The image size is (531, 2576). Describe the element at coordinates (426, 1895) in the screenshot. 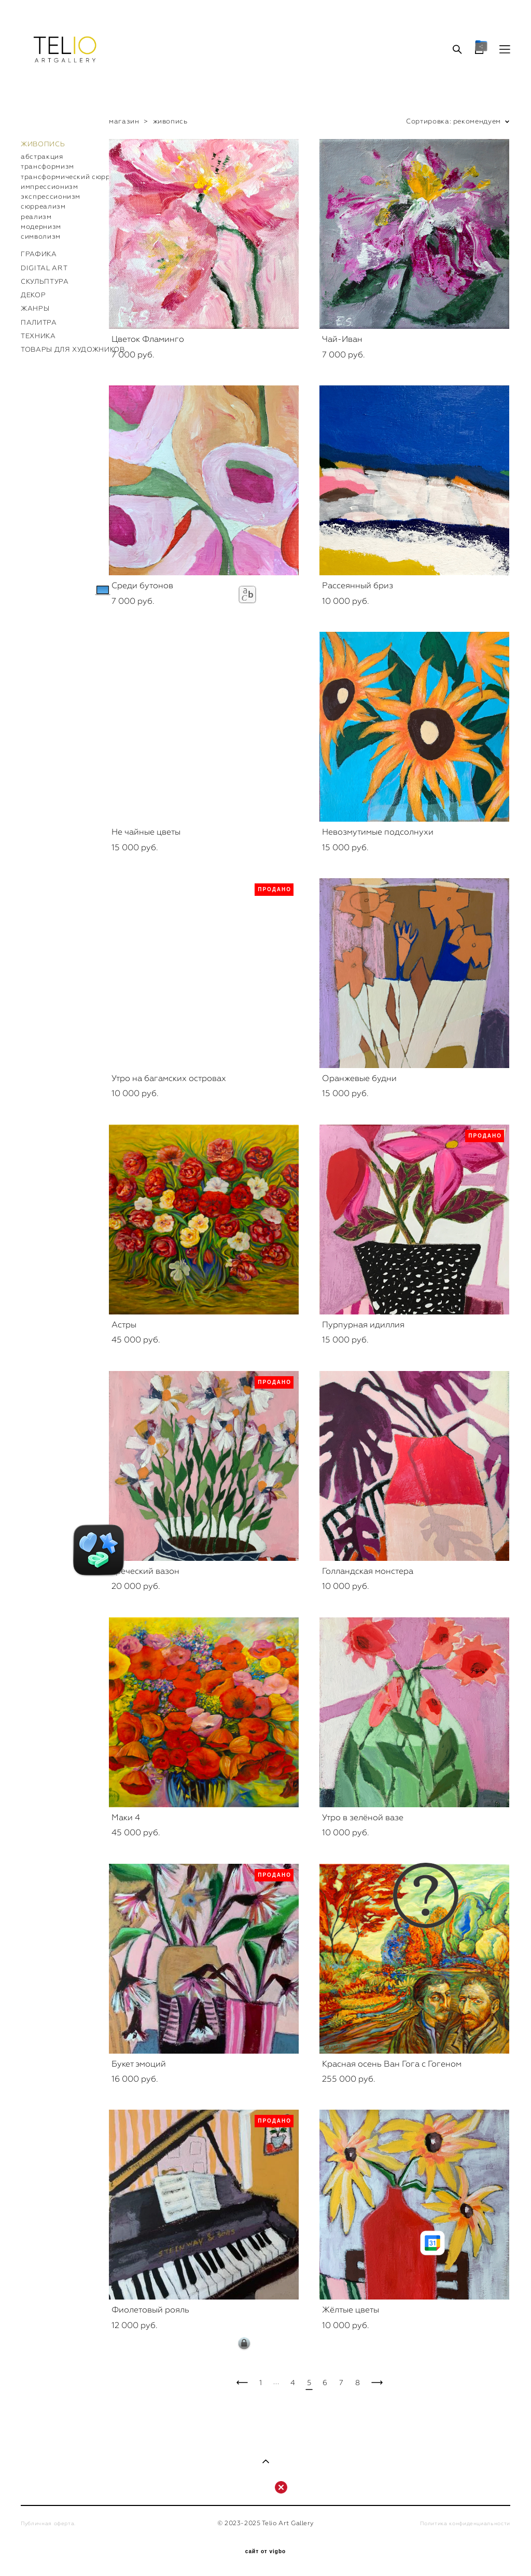

I see `access help or support documentation` at that location.